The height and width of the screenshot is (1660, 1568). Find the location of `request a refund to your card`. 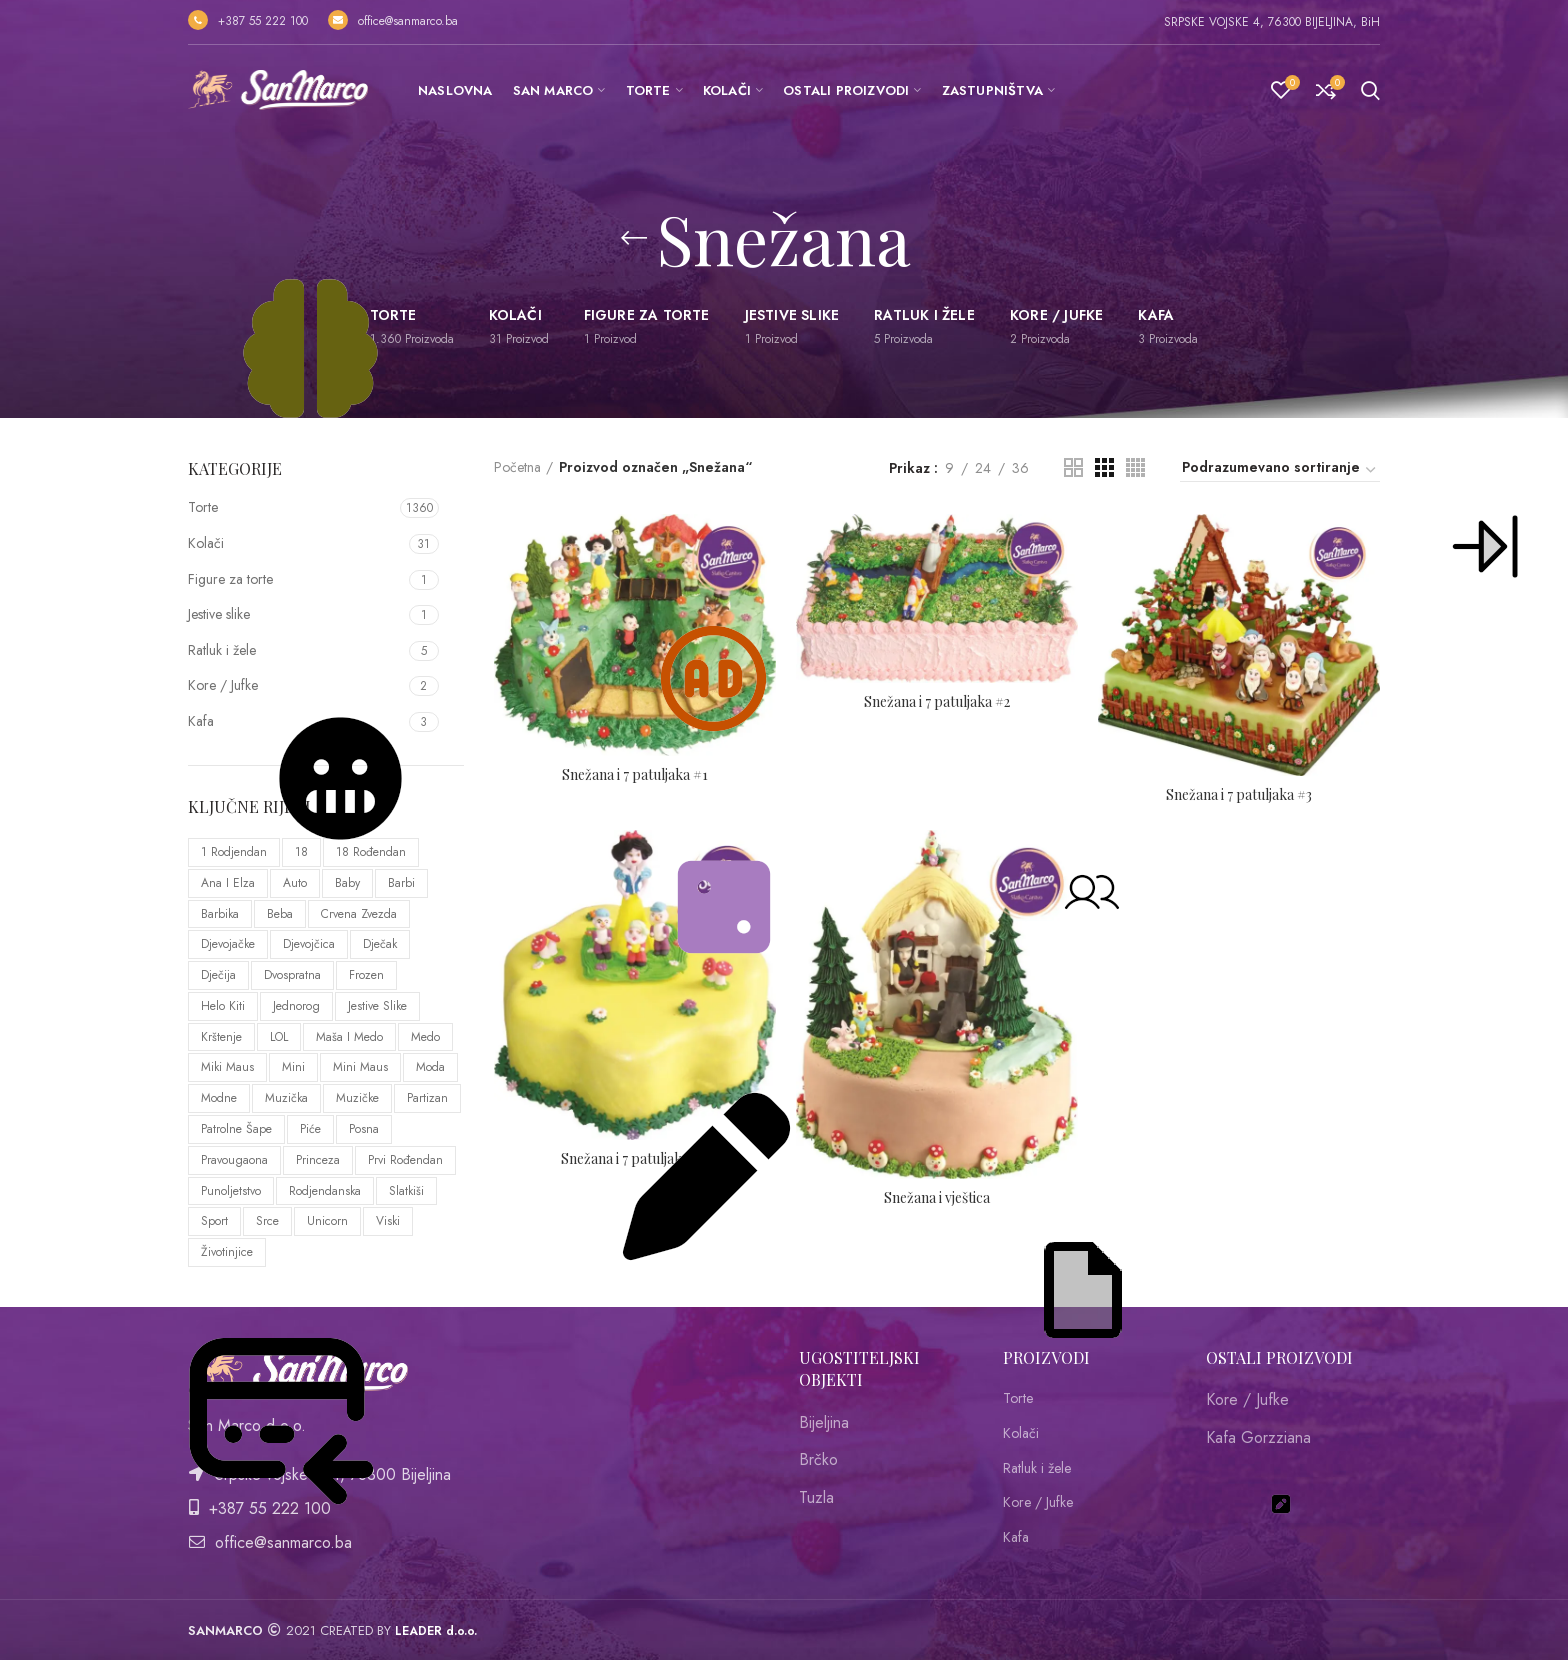

request a refund to your card is located at coordinates (277, 1408).